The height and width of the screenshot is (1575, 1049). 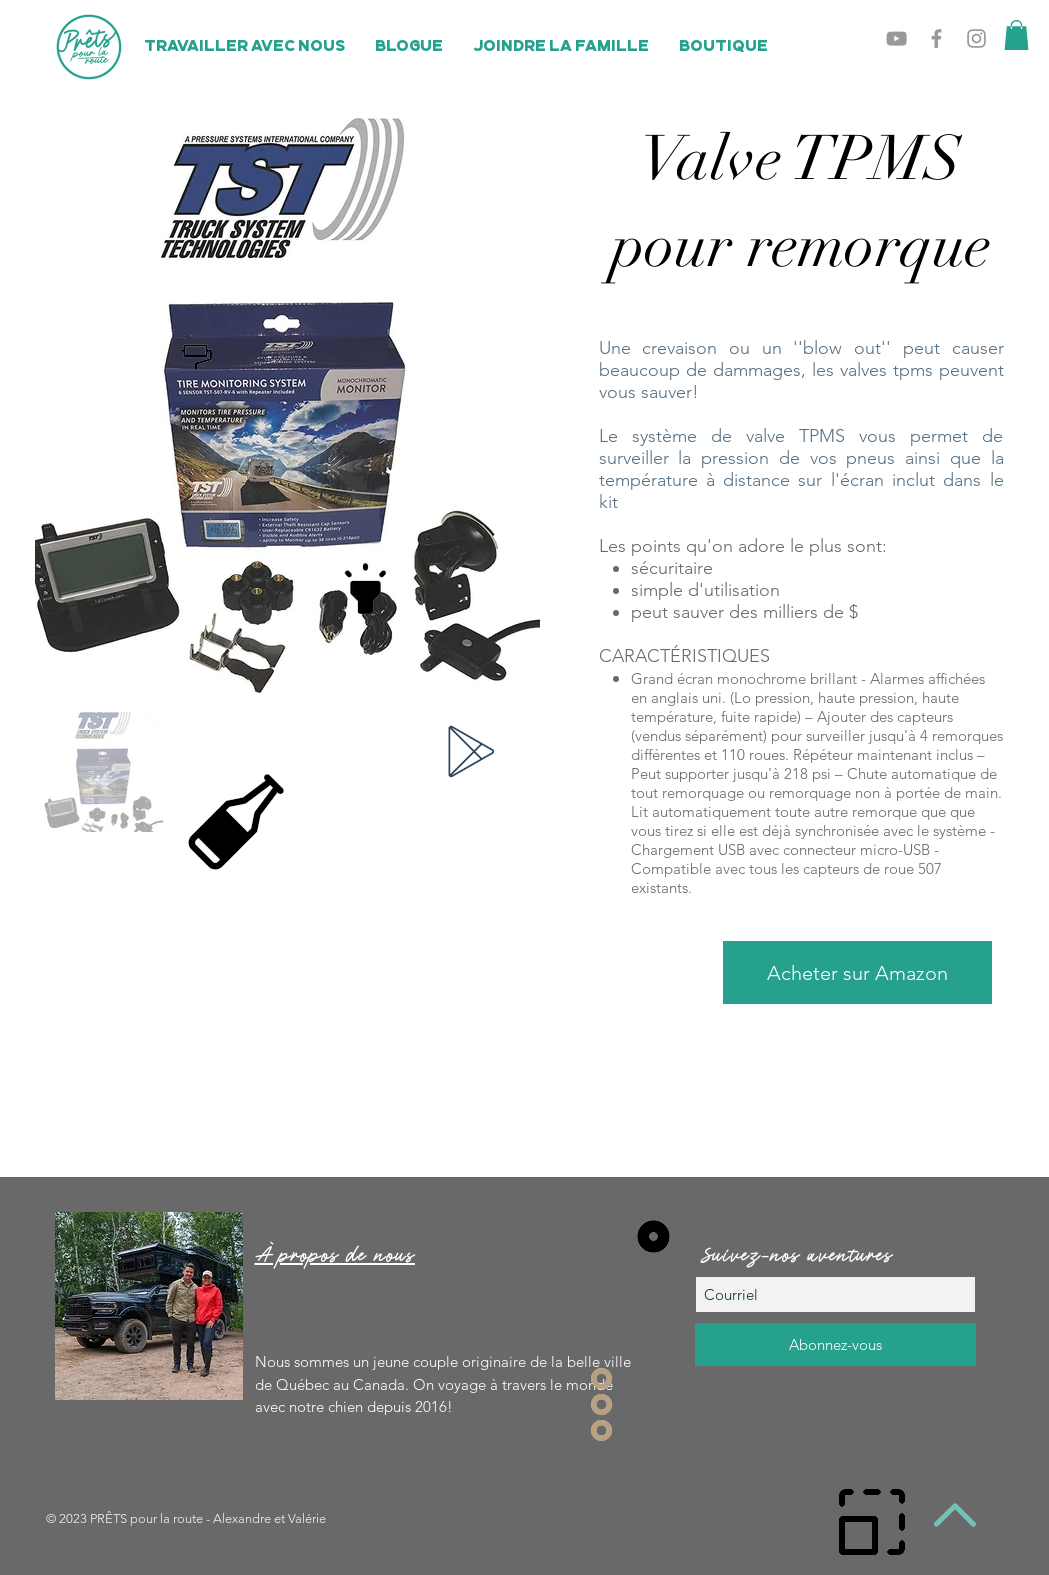 What do you see at coordinates (872, 1522) in the screenshot?
I see `resize a window or element` at bounding box center [872, 1522].